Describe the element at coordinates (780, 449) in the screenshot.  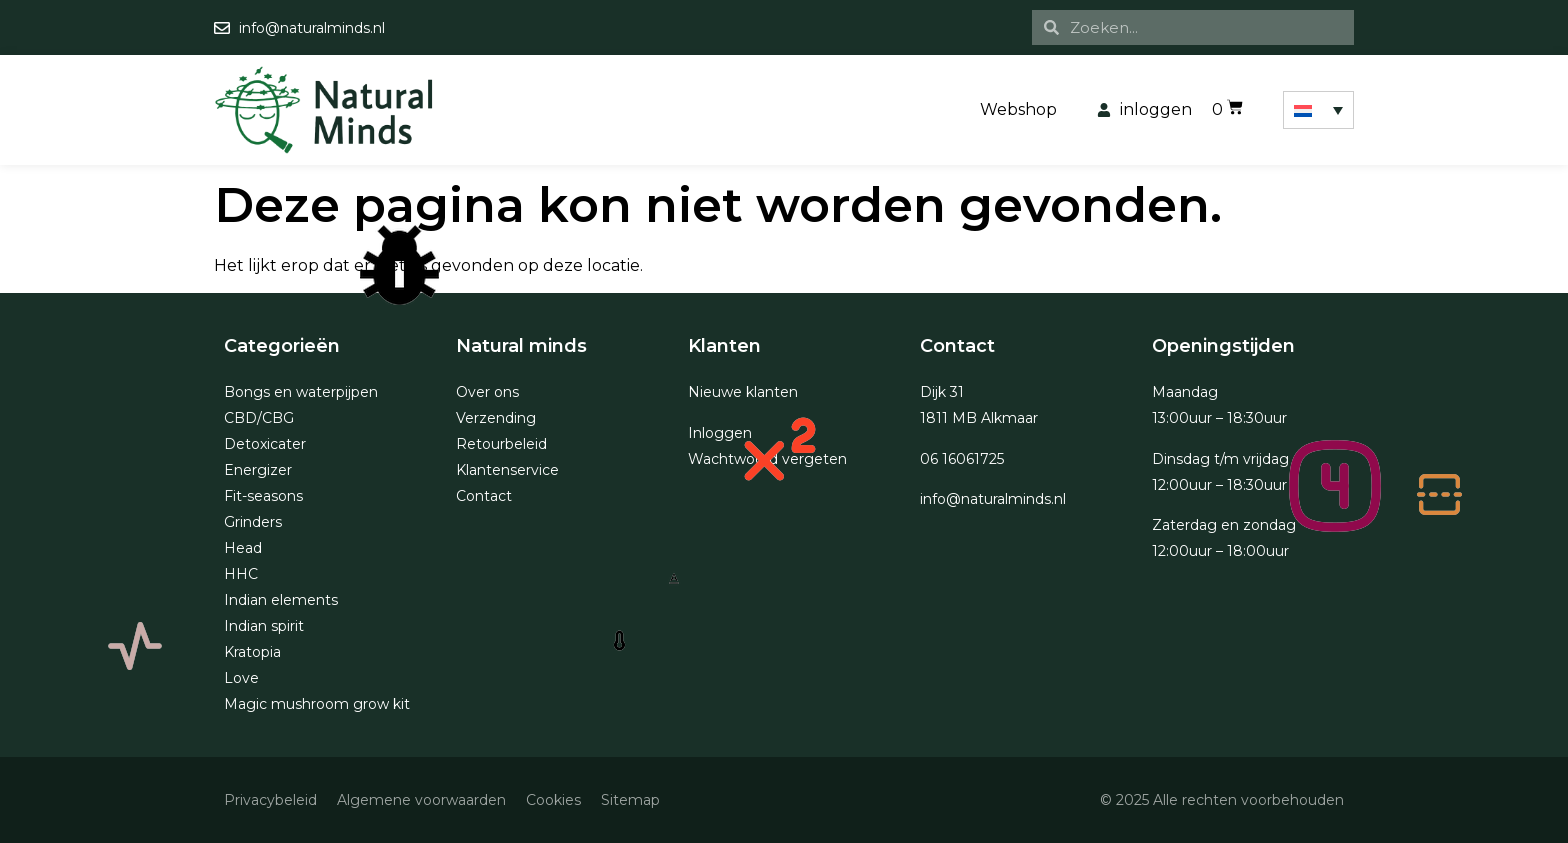
I see `format text as superscript` at that location.